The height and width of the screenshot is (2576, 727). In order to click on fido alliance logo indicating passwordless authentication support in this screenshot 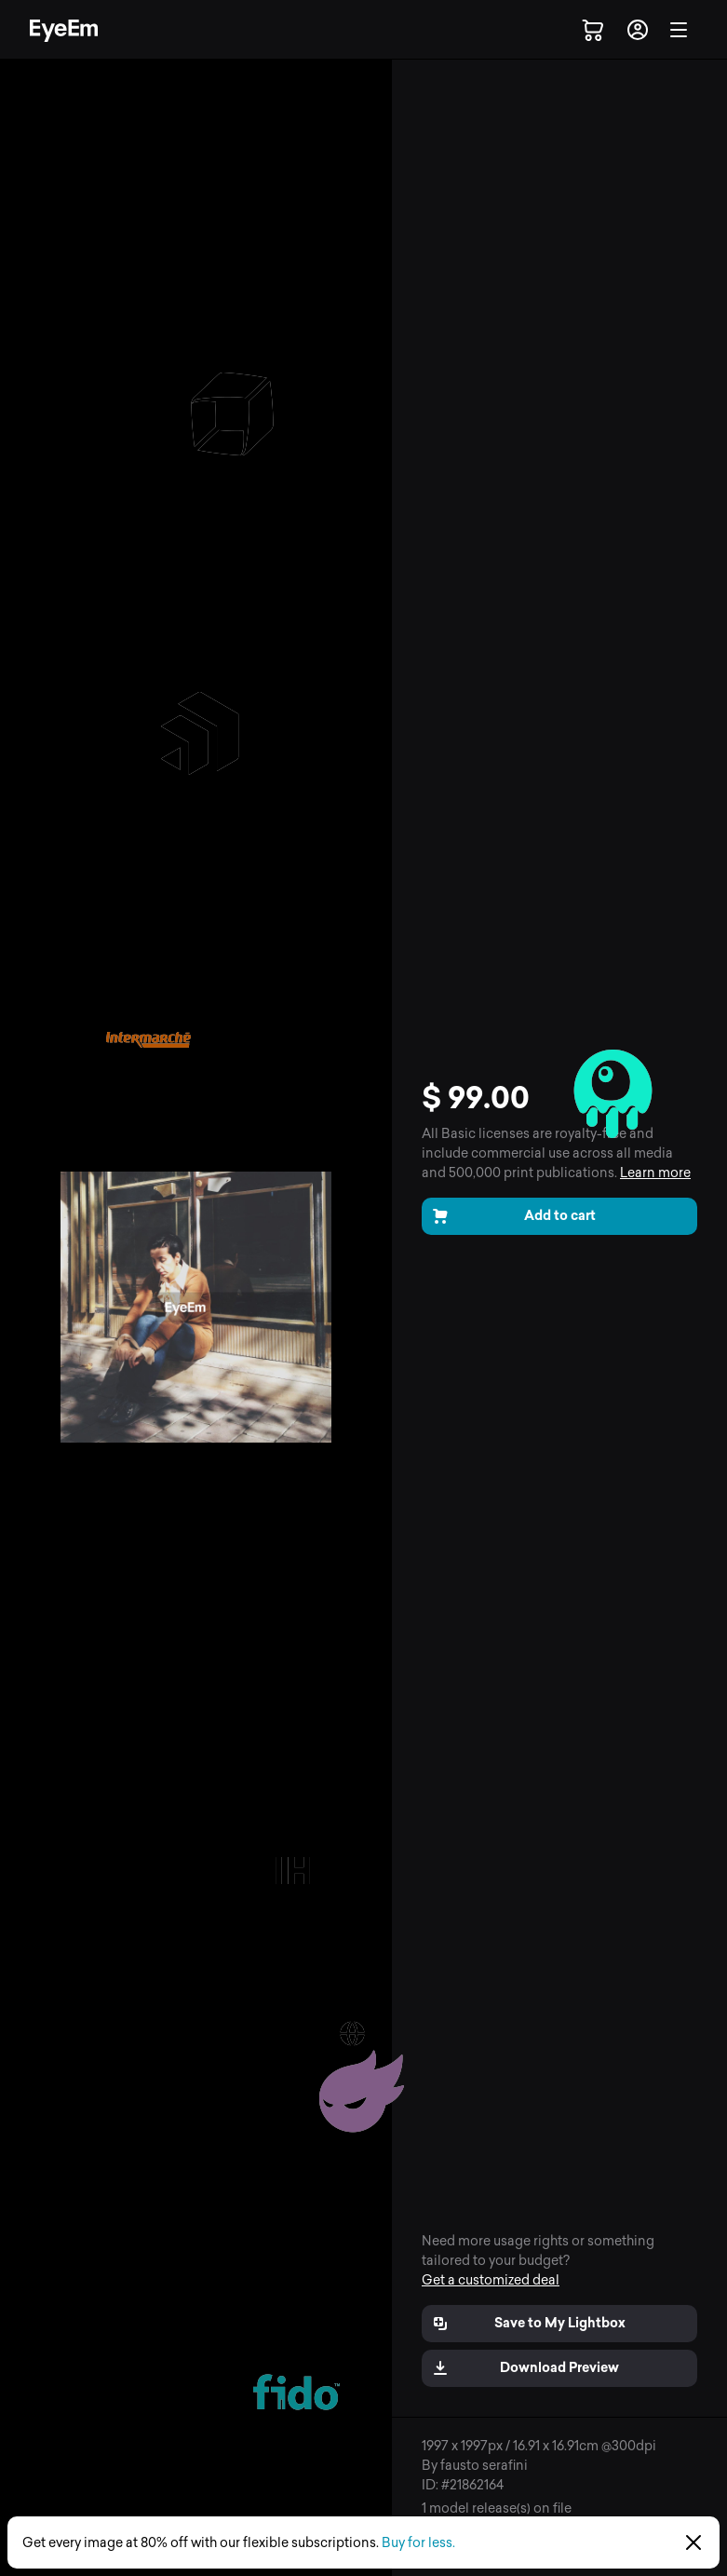, I will do `click(296, 2392)`.